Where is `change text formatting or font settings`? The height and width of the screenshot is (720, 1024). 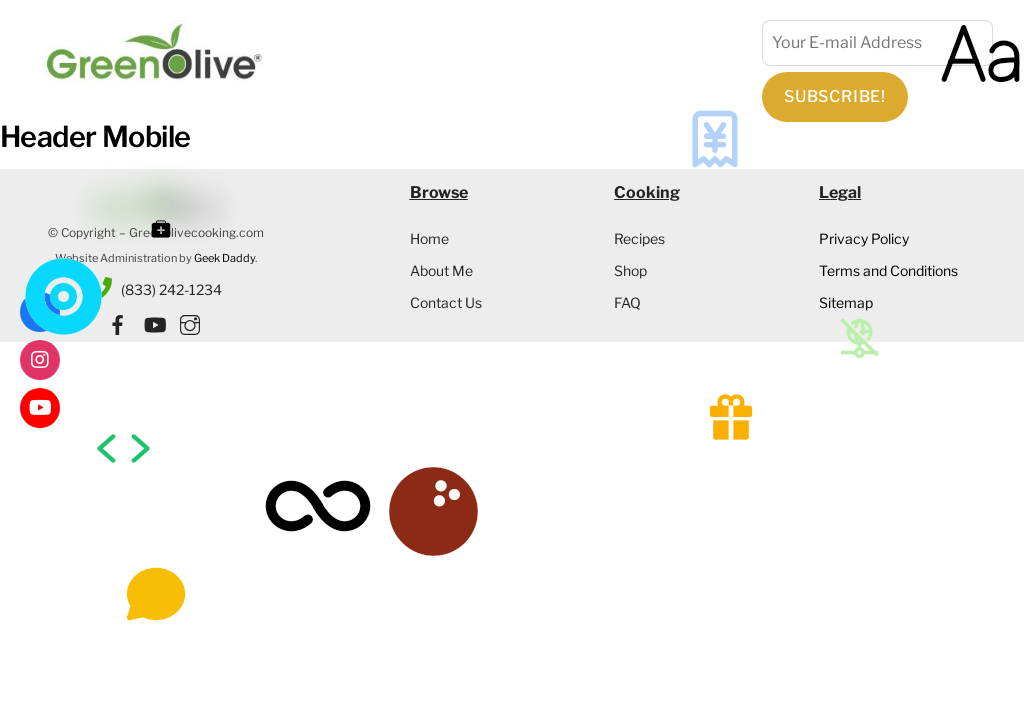
change text formatting or font settings is located at coordinates (980, 53).